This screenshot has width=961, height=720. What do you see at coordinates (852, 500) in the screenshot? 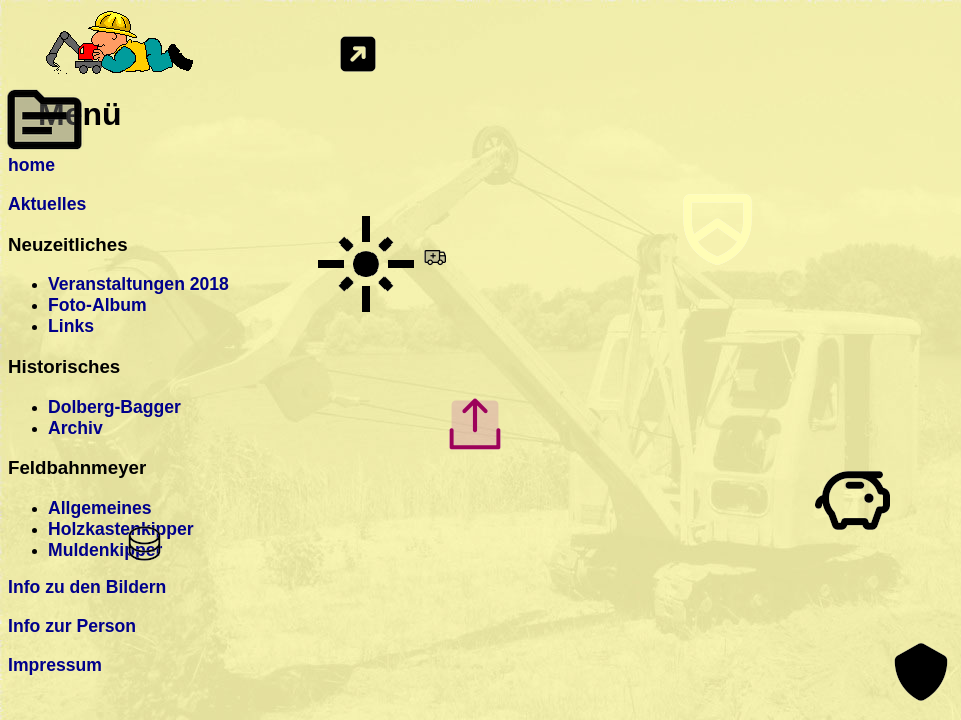
I see `access savings or budget features` at bounding box center [852, 500].